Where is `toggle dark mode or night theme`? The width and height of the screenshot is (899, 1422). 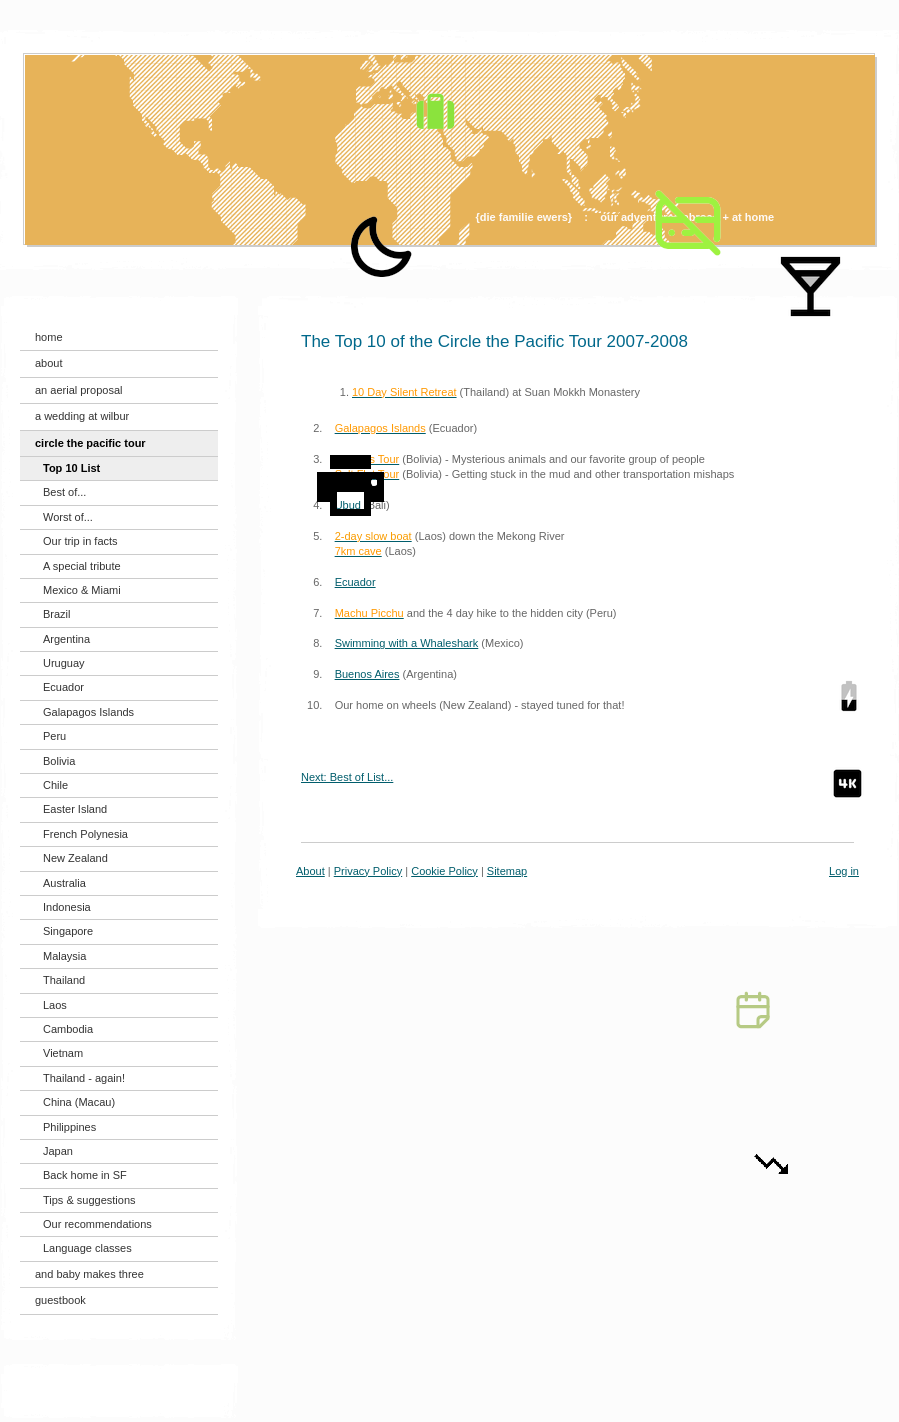 toggle dark mode or night theme is located at coordinates (379, 248).